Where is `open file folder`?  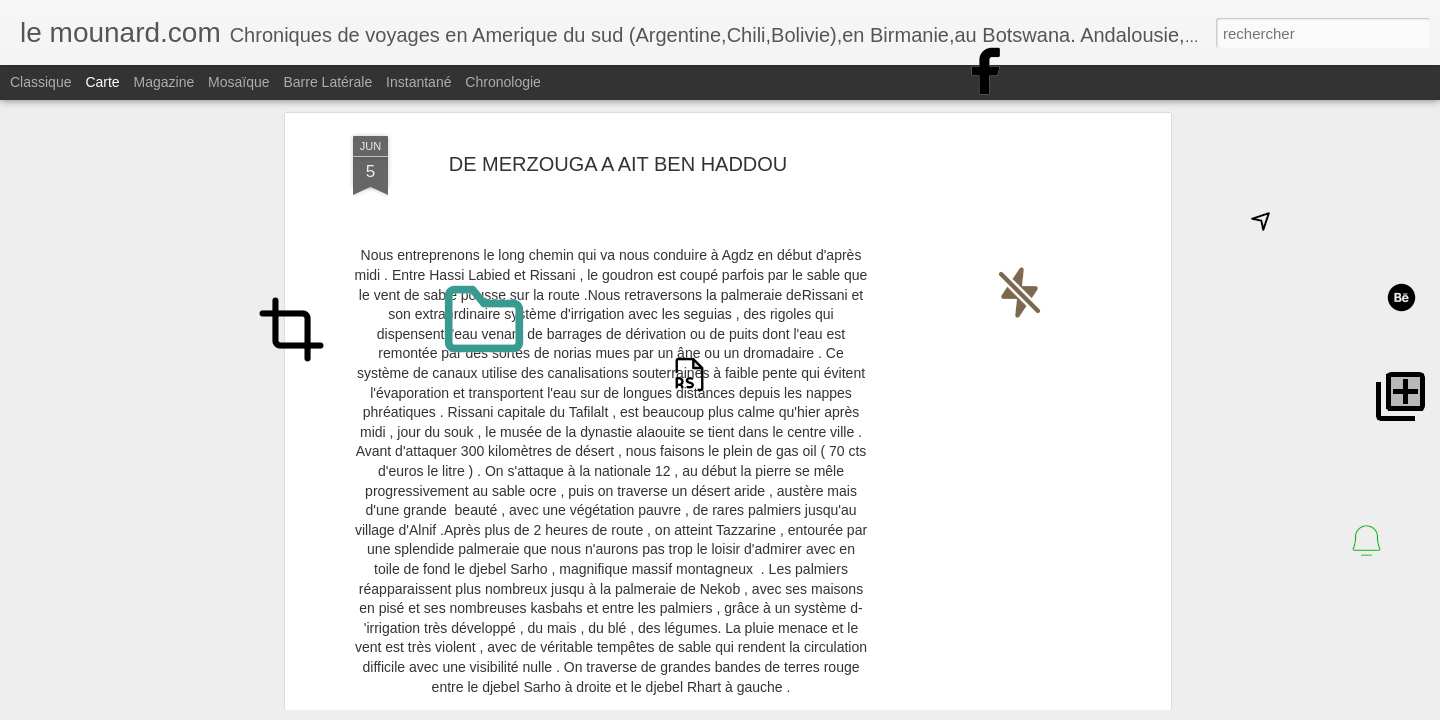 open file folder is located at coordinates (484, 319).